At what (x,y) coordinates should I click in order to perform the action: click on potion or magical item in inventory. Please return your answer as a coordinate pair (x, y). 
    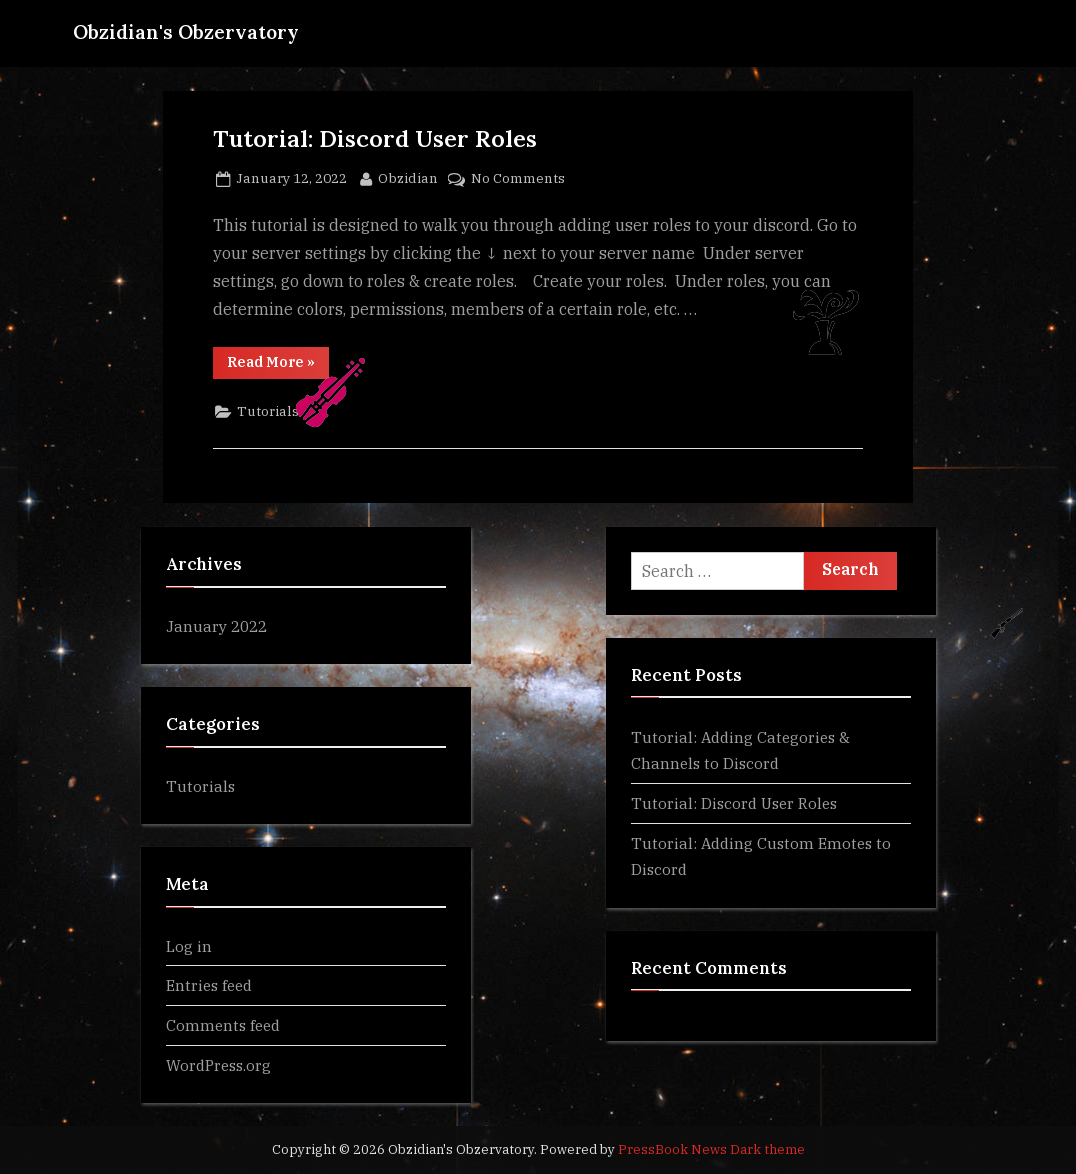
    Looking at the image, I should click on (826, 322).